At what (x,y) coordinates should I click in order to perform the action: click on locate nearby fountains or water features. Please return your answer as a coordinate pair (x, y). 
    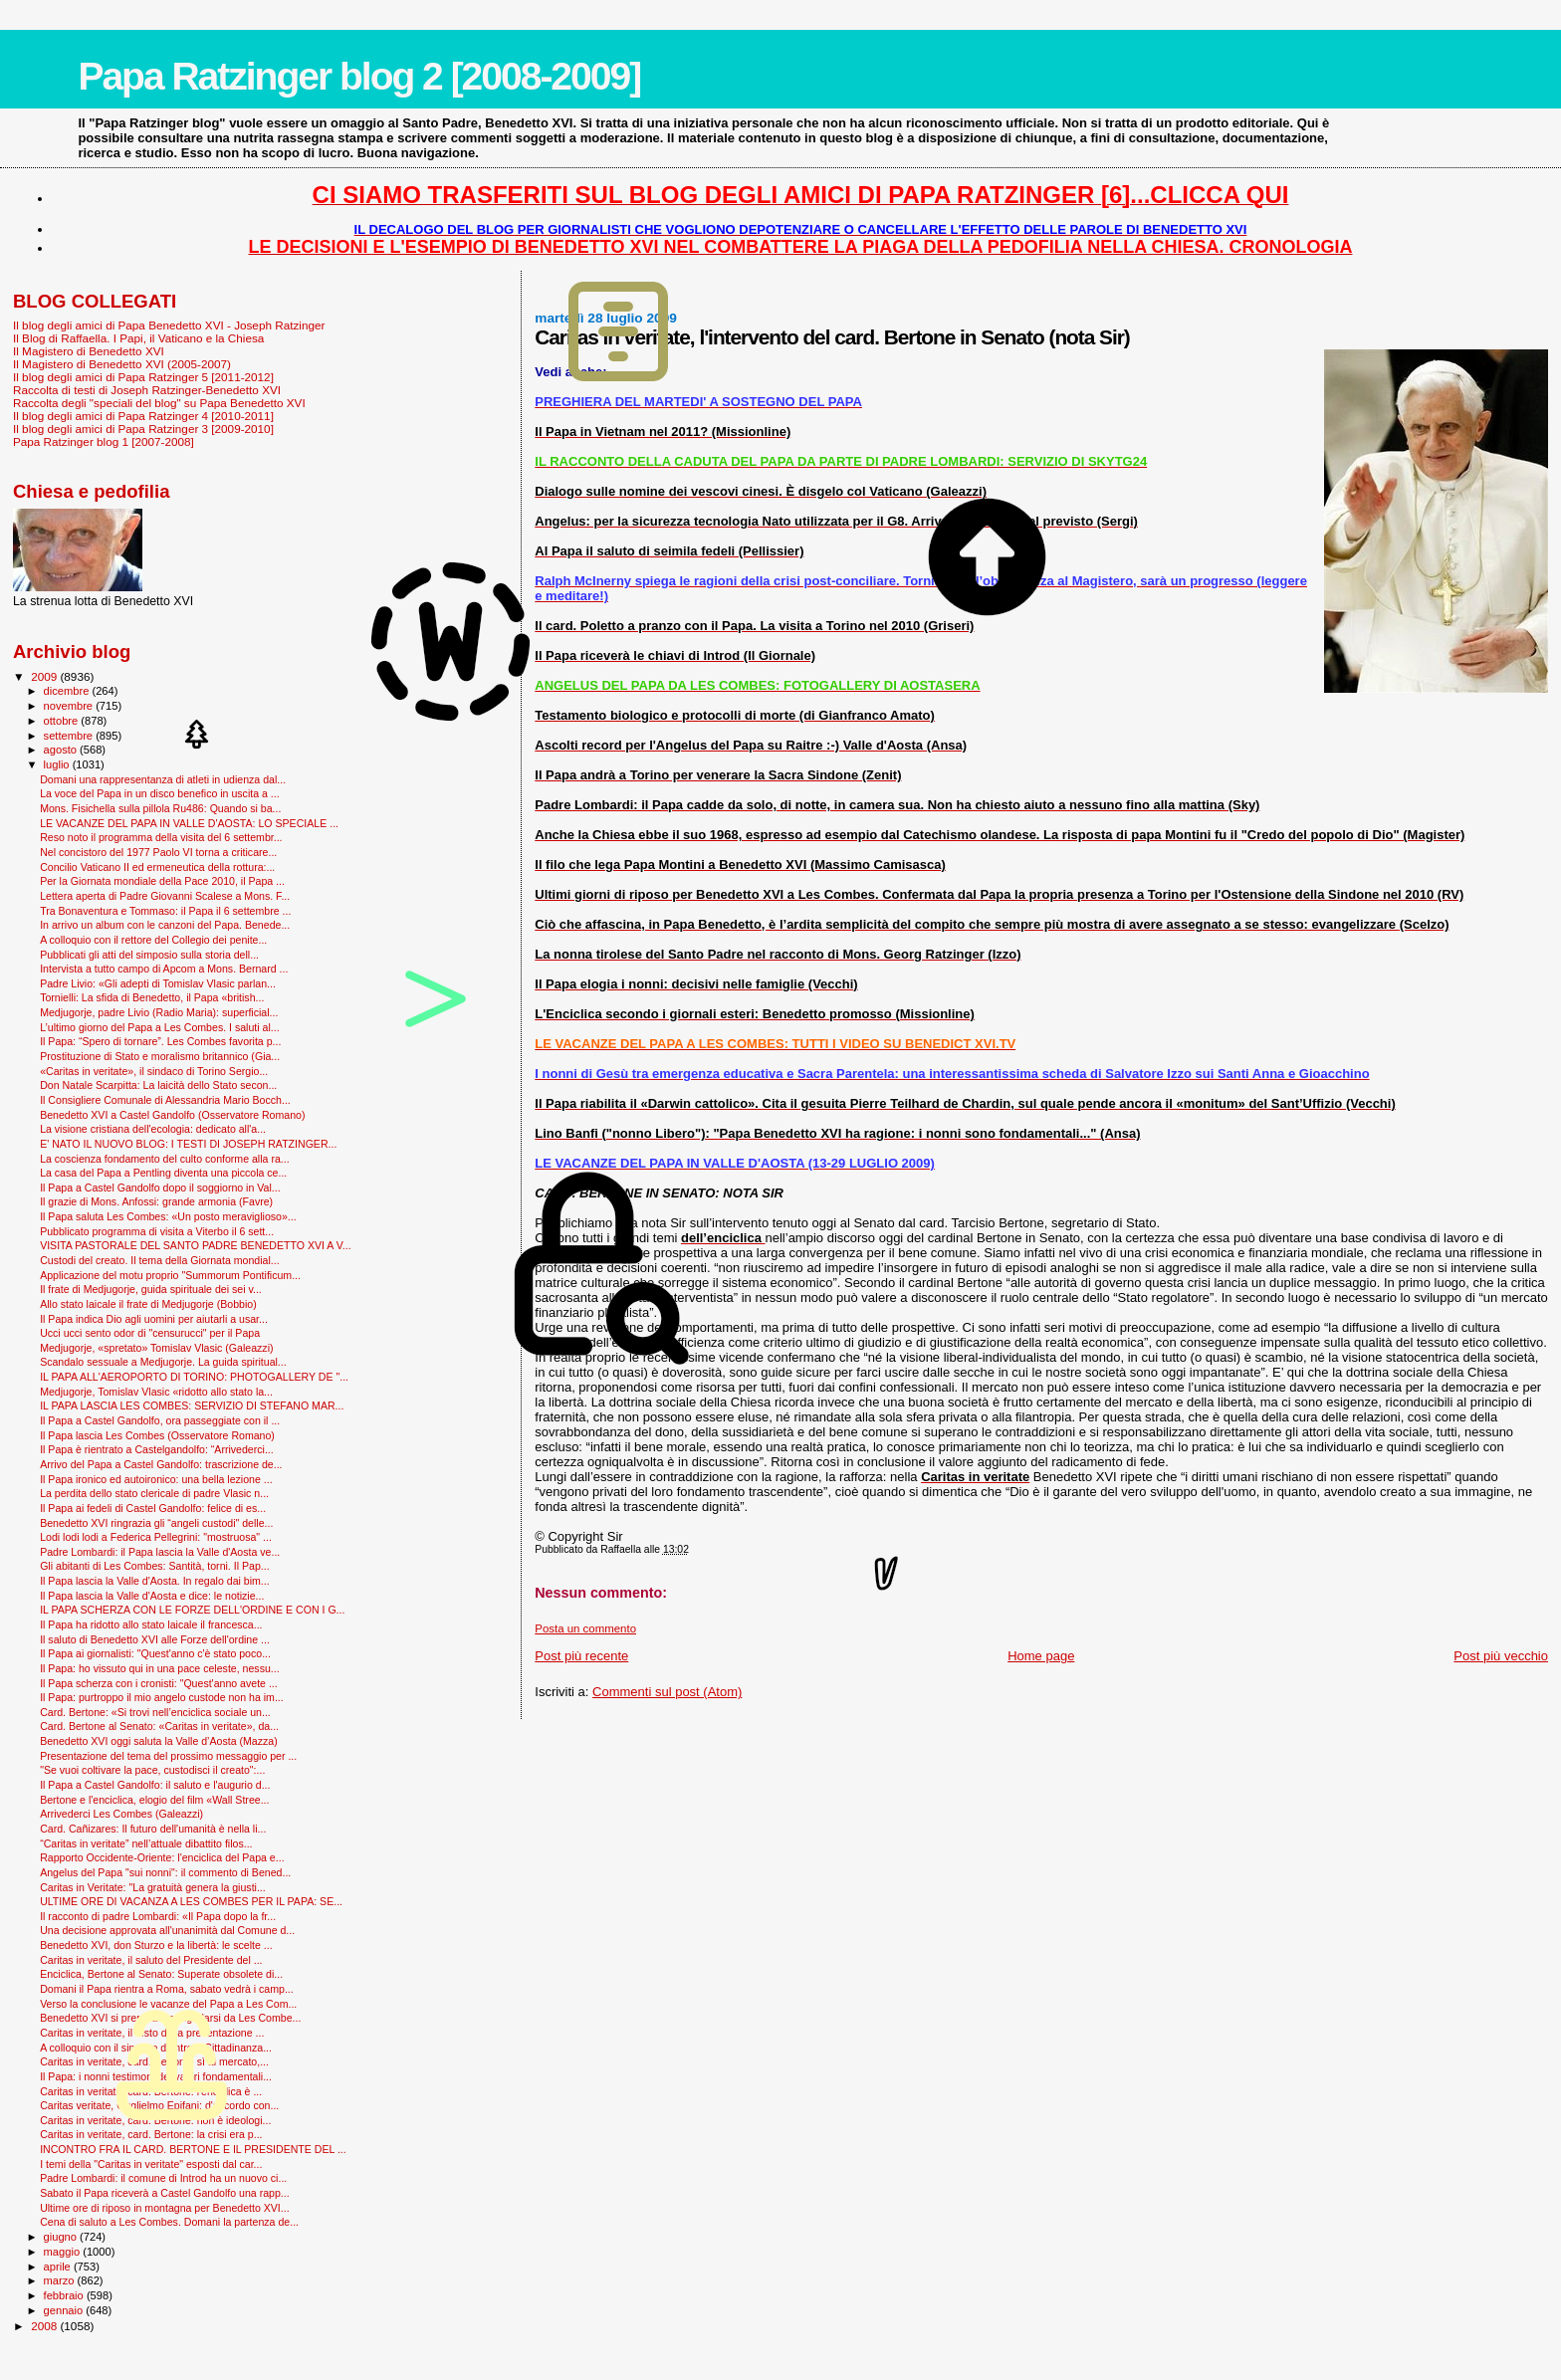
    Looking at the image, I should click on (171, 2064).